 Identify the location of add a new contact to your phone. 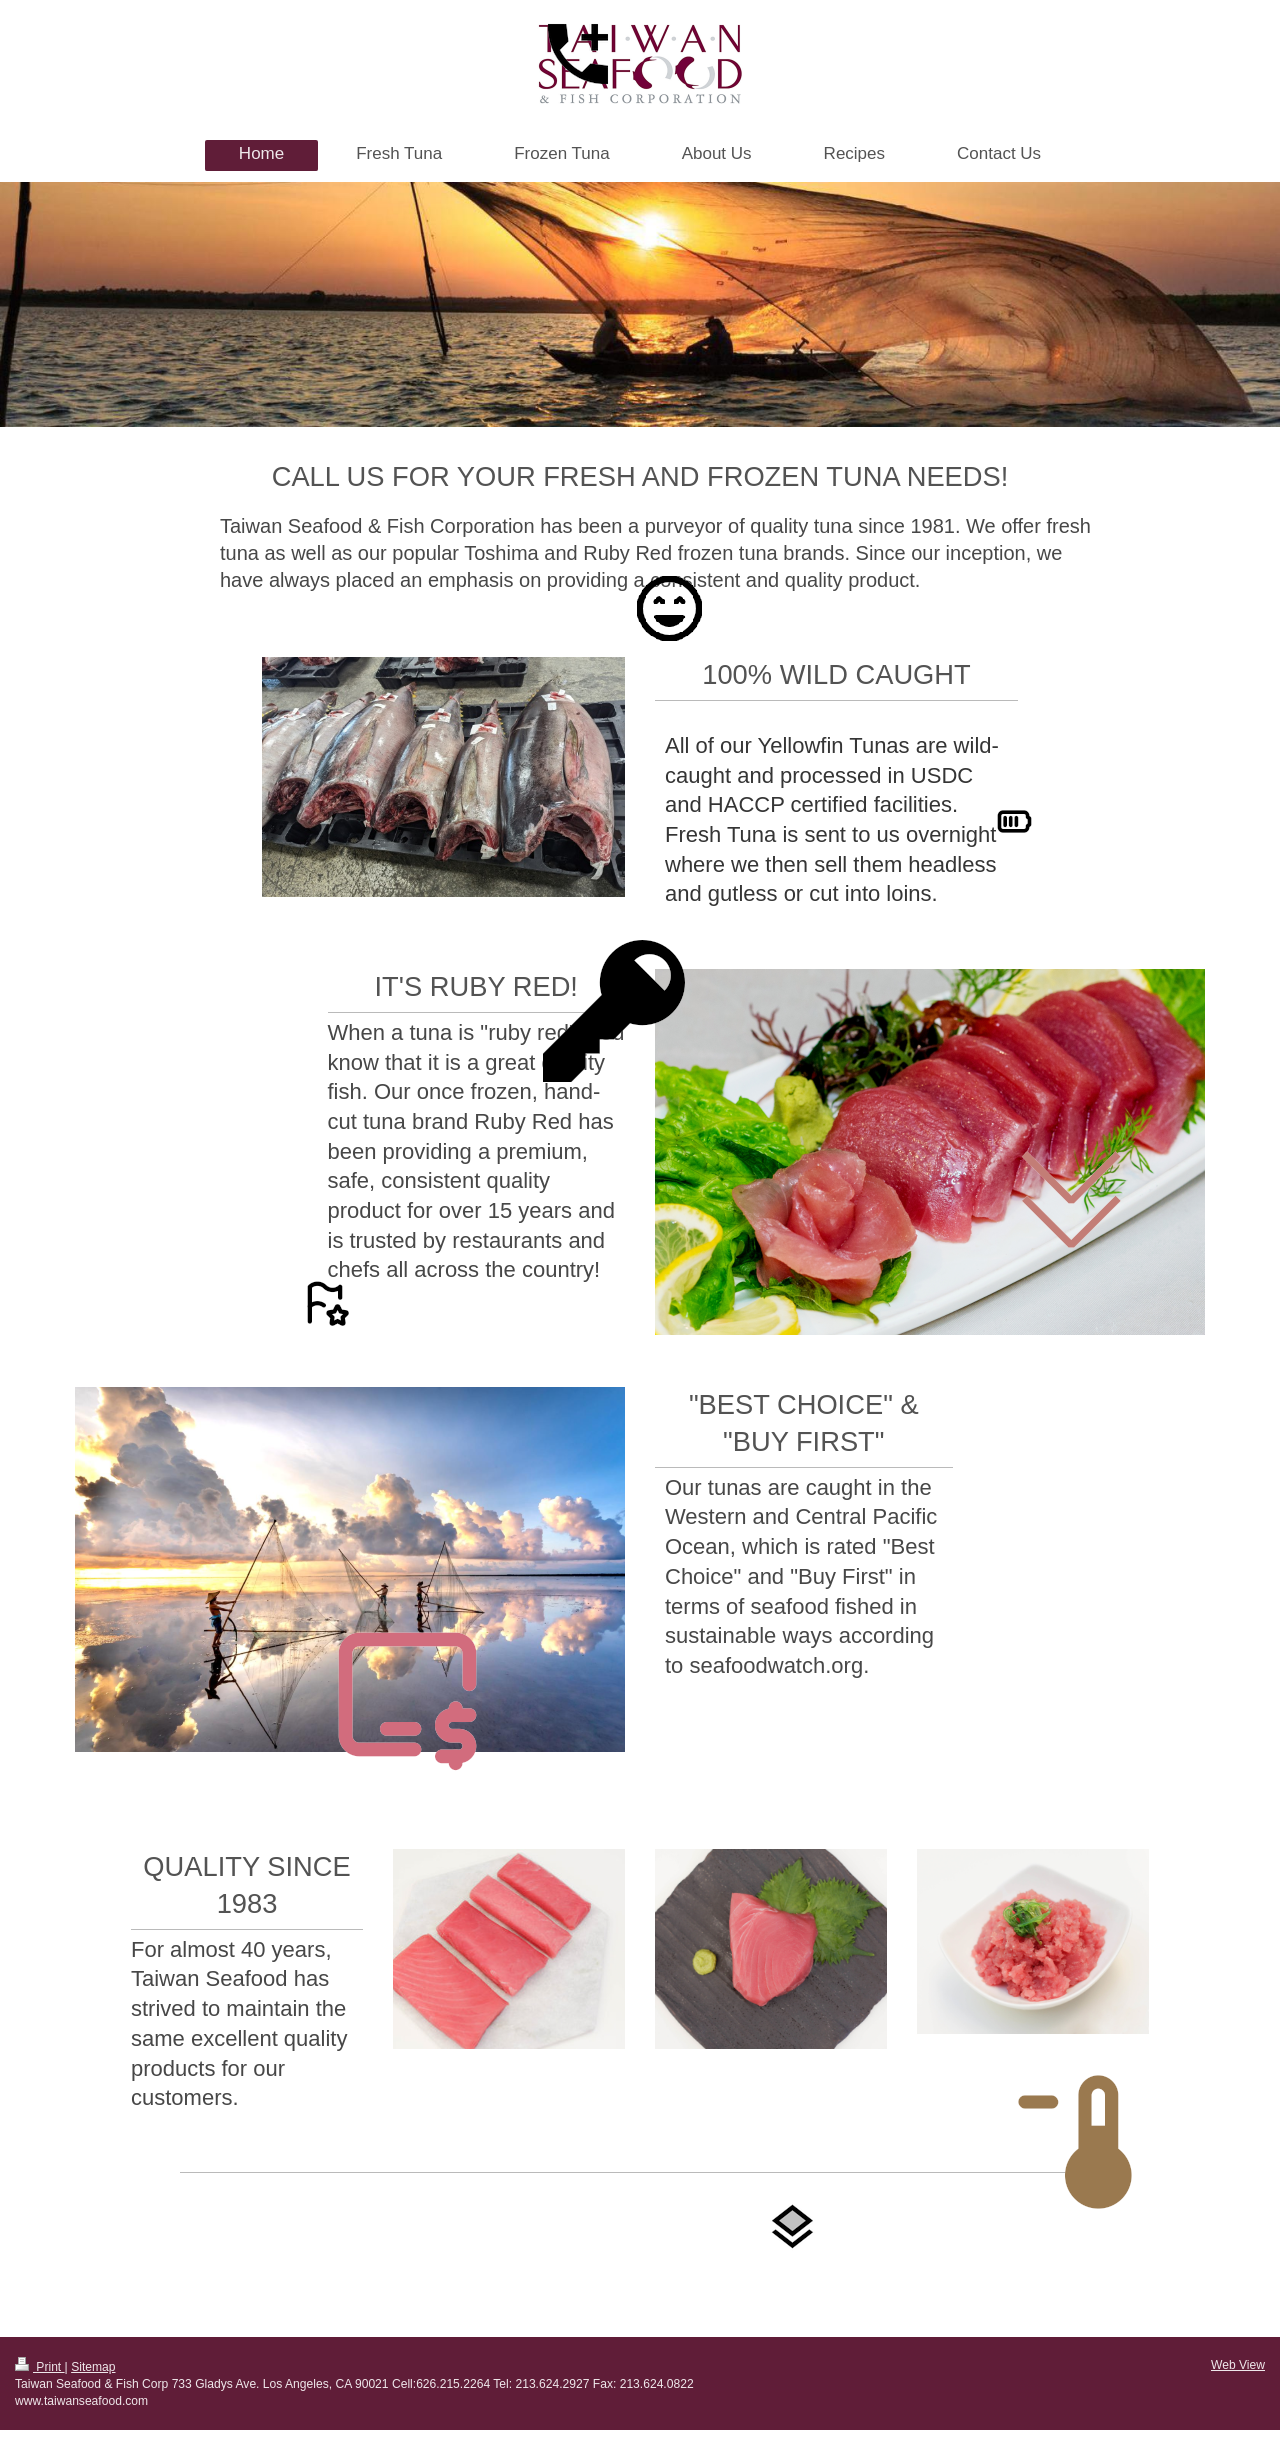
(578, 54).